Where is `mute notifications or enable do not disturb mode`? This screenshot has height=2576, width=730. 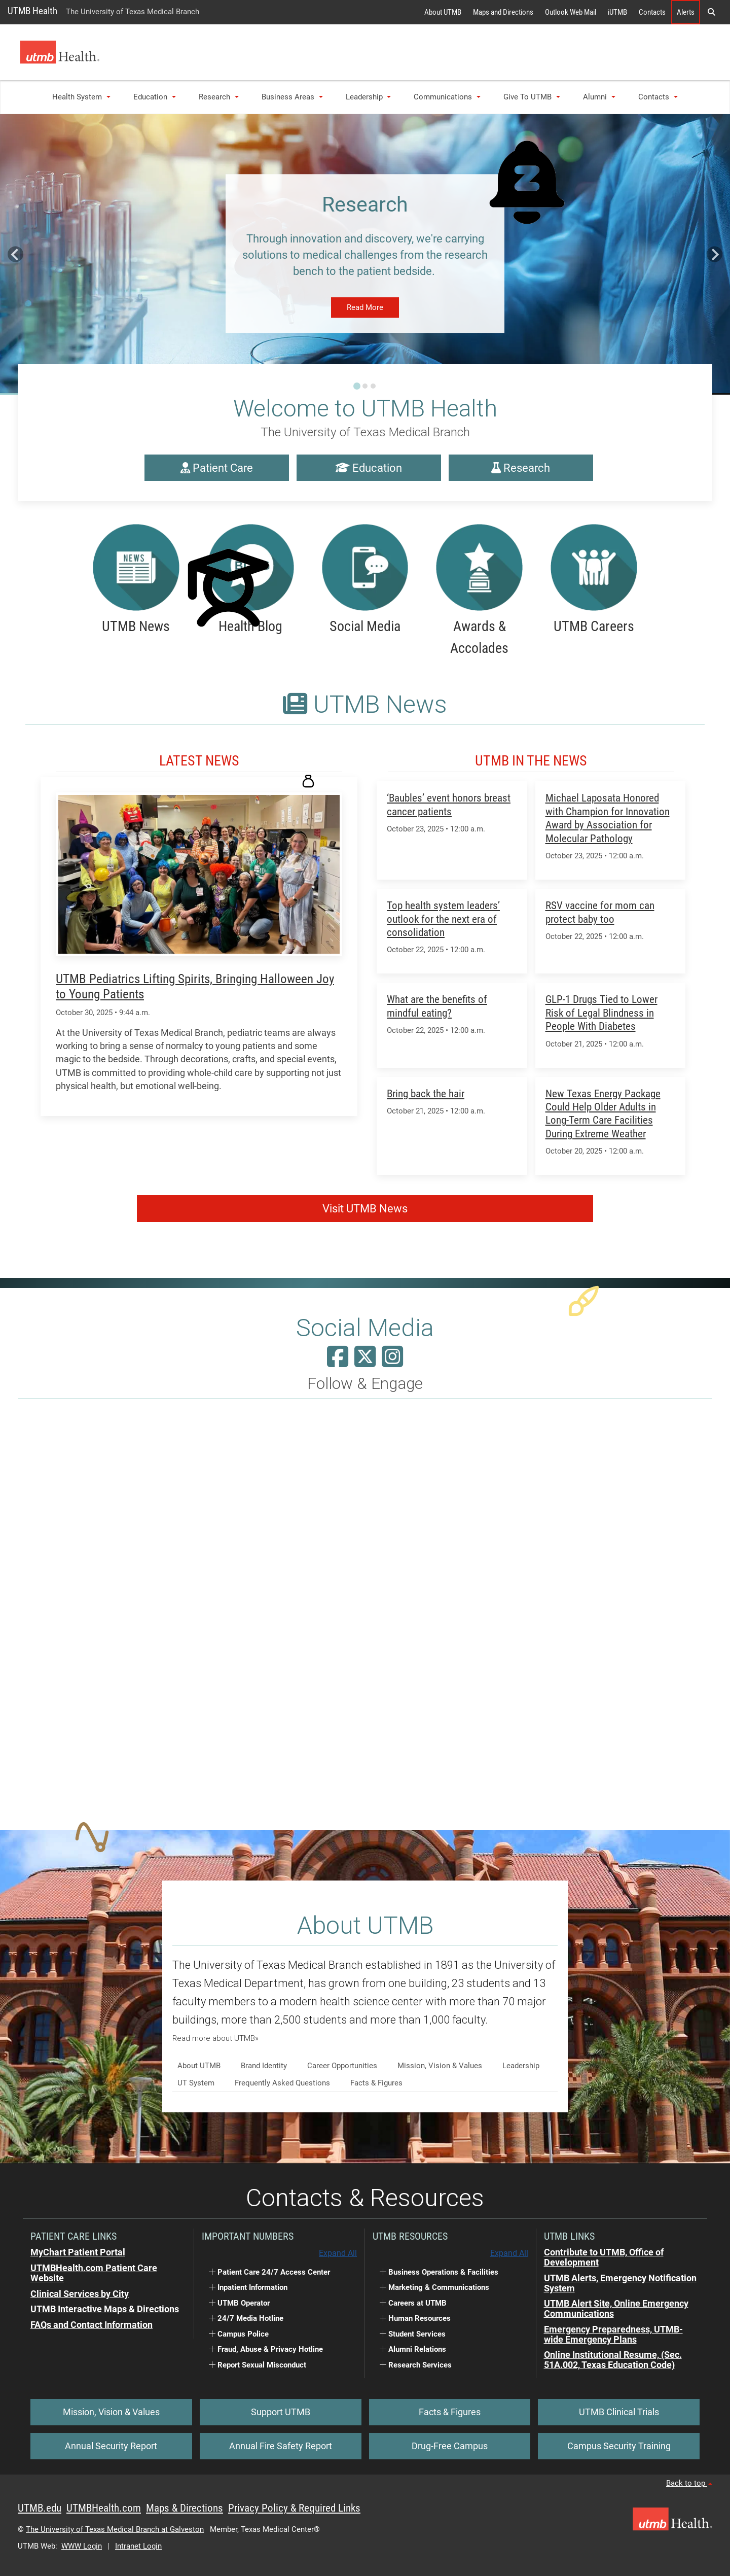
mute notifications or enable do not disturb mode is located at coordinates (527, 182).